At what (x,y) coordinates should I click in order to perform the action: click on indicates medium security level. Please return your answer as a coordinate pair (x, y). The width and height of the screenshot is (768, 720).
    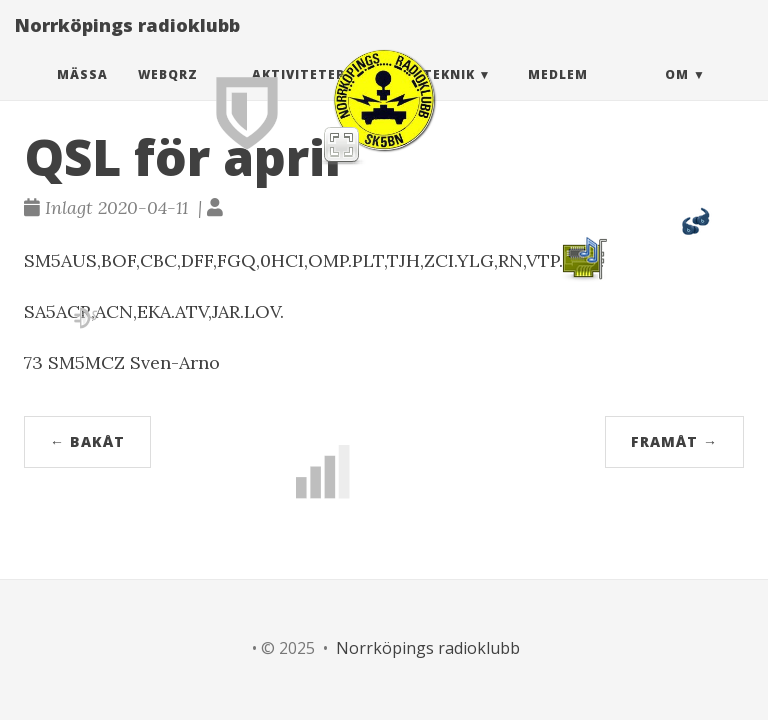
    Looking at the image, I should click on (247, 113).